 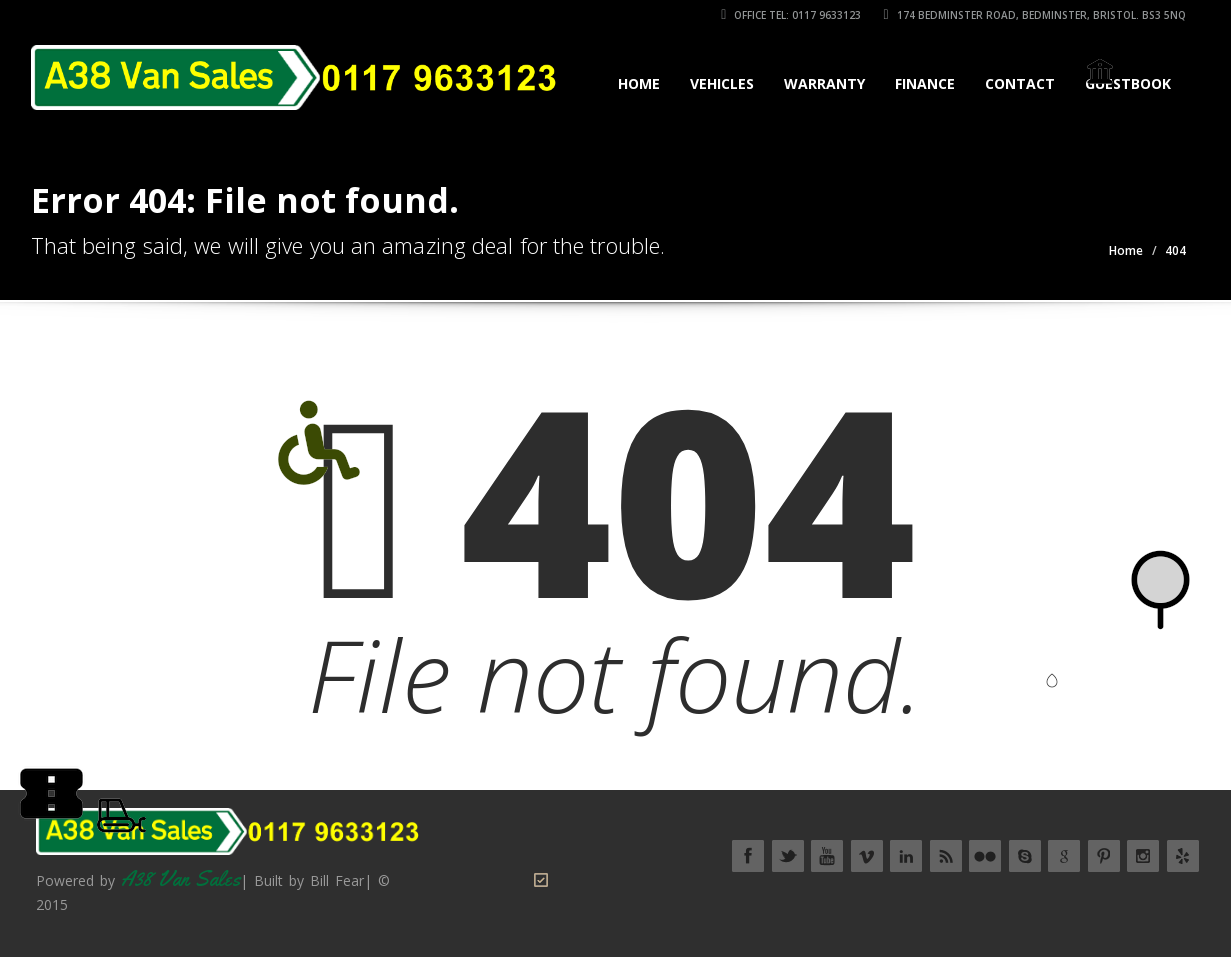 What do you see at coordinates (51, 793) in the screenshot?
I see `view your tickets or passes` at bounding box center [51, 793].